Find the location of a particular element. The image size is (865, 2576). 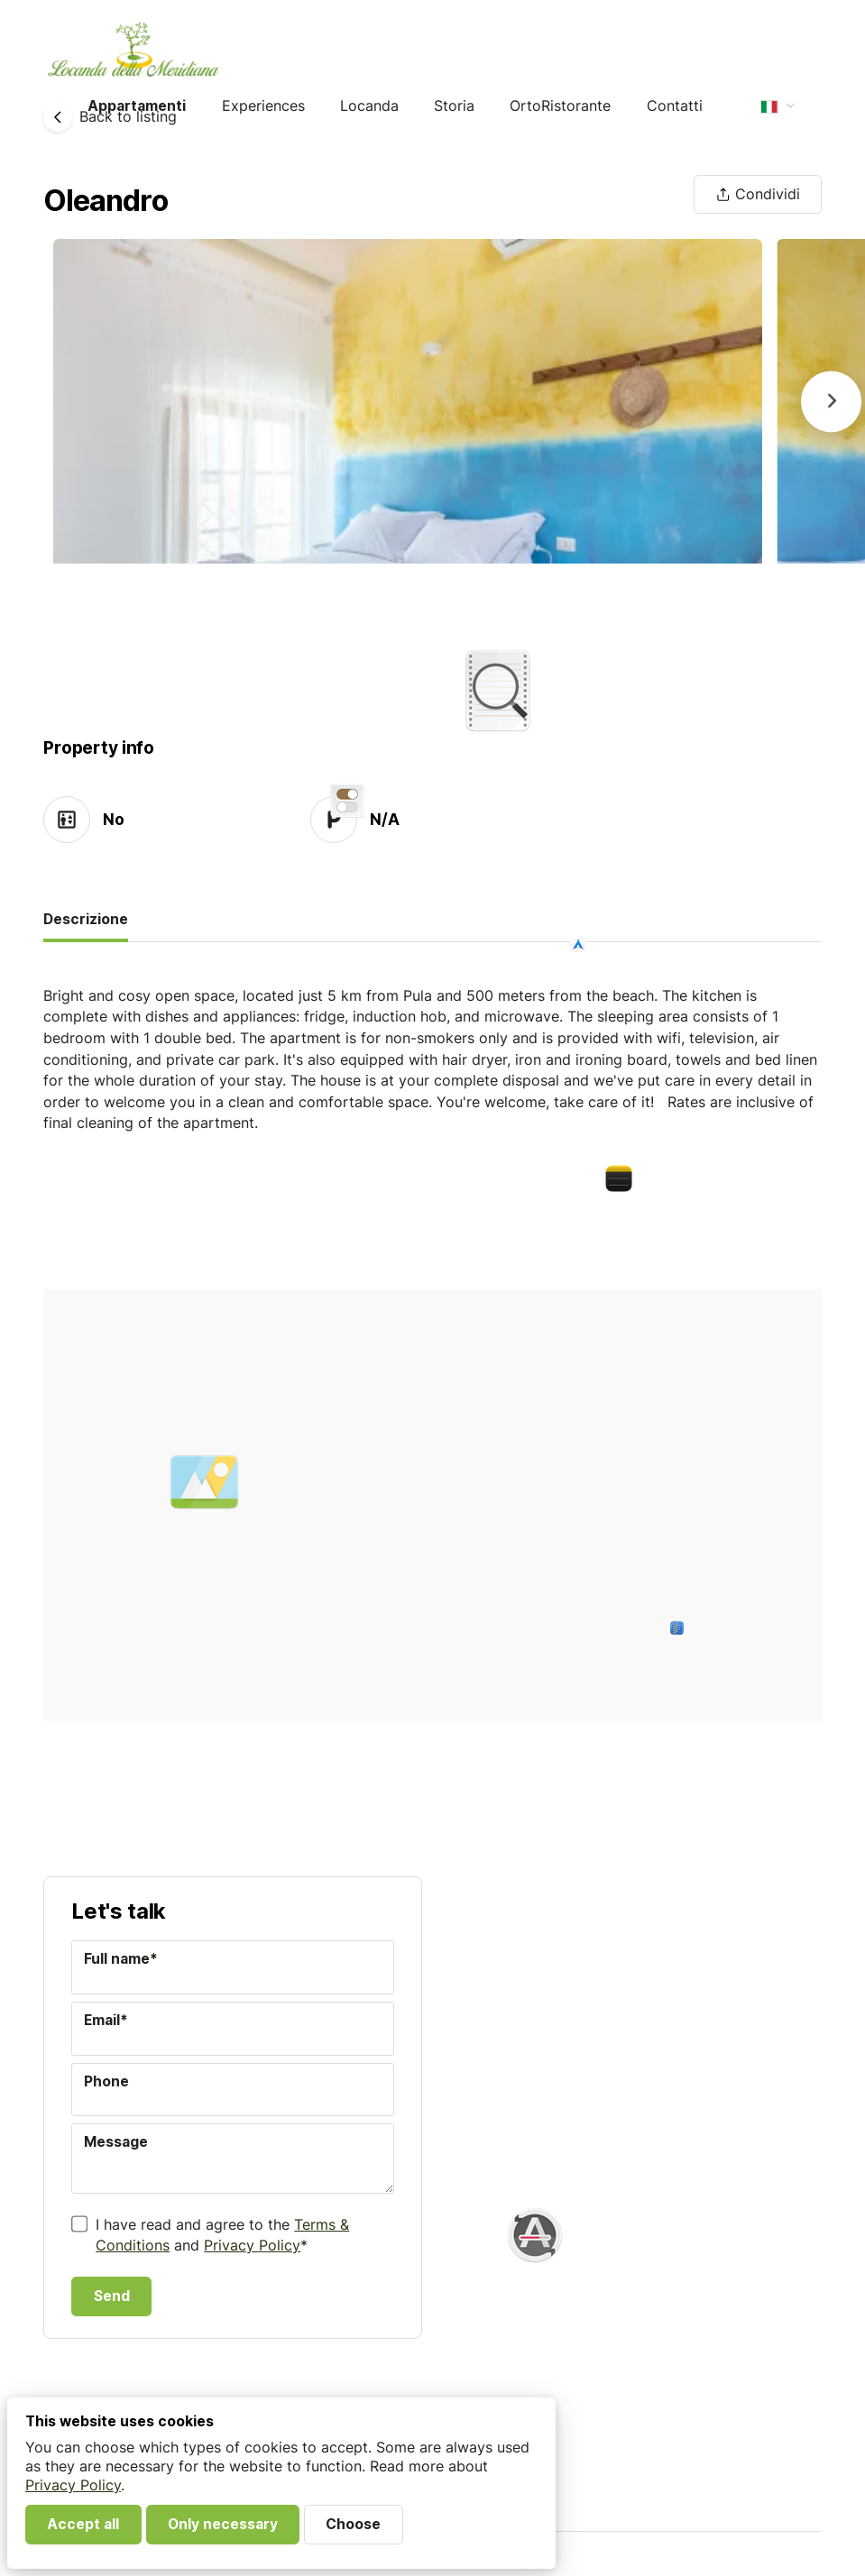

open arch linux application is located at coordinates (578, 944).